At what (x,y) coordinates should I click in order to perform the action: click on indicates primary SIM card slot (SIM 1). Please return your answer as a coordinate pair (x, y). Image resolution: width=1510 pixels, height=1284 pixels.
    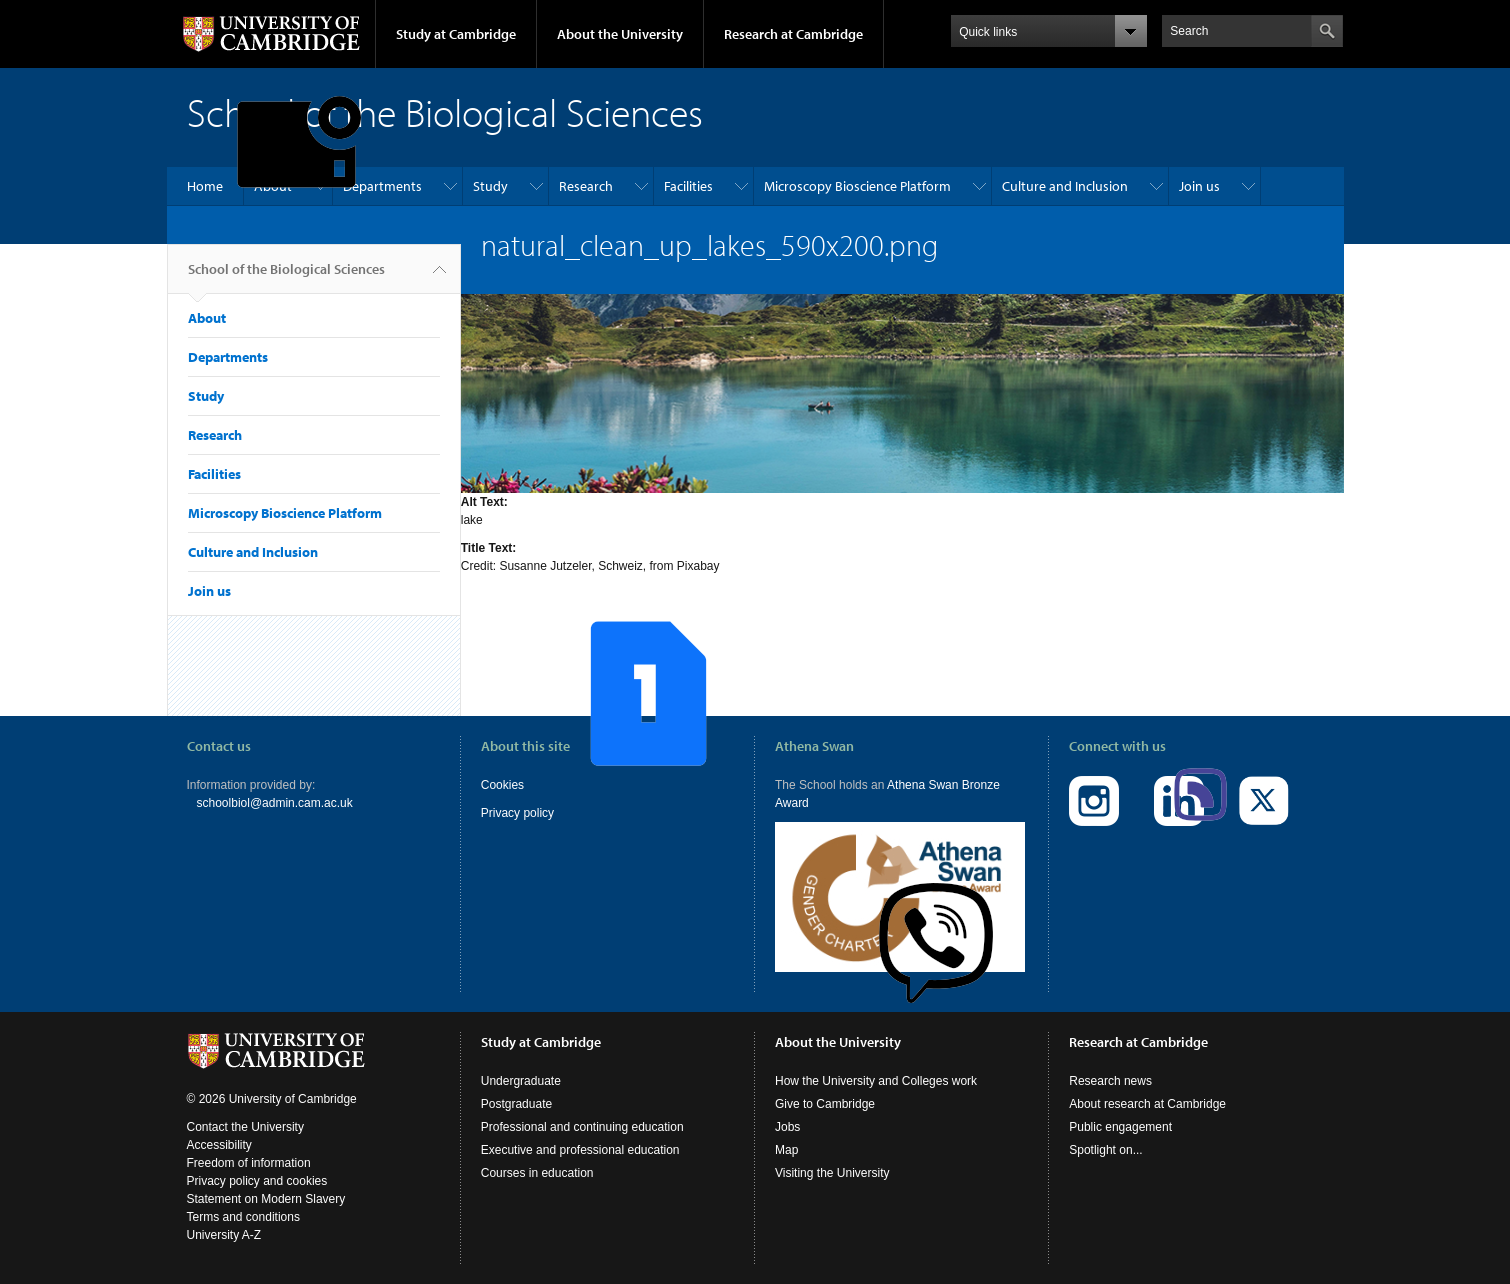
    Looking at the image, I should click on (648, 693).